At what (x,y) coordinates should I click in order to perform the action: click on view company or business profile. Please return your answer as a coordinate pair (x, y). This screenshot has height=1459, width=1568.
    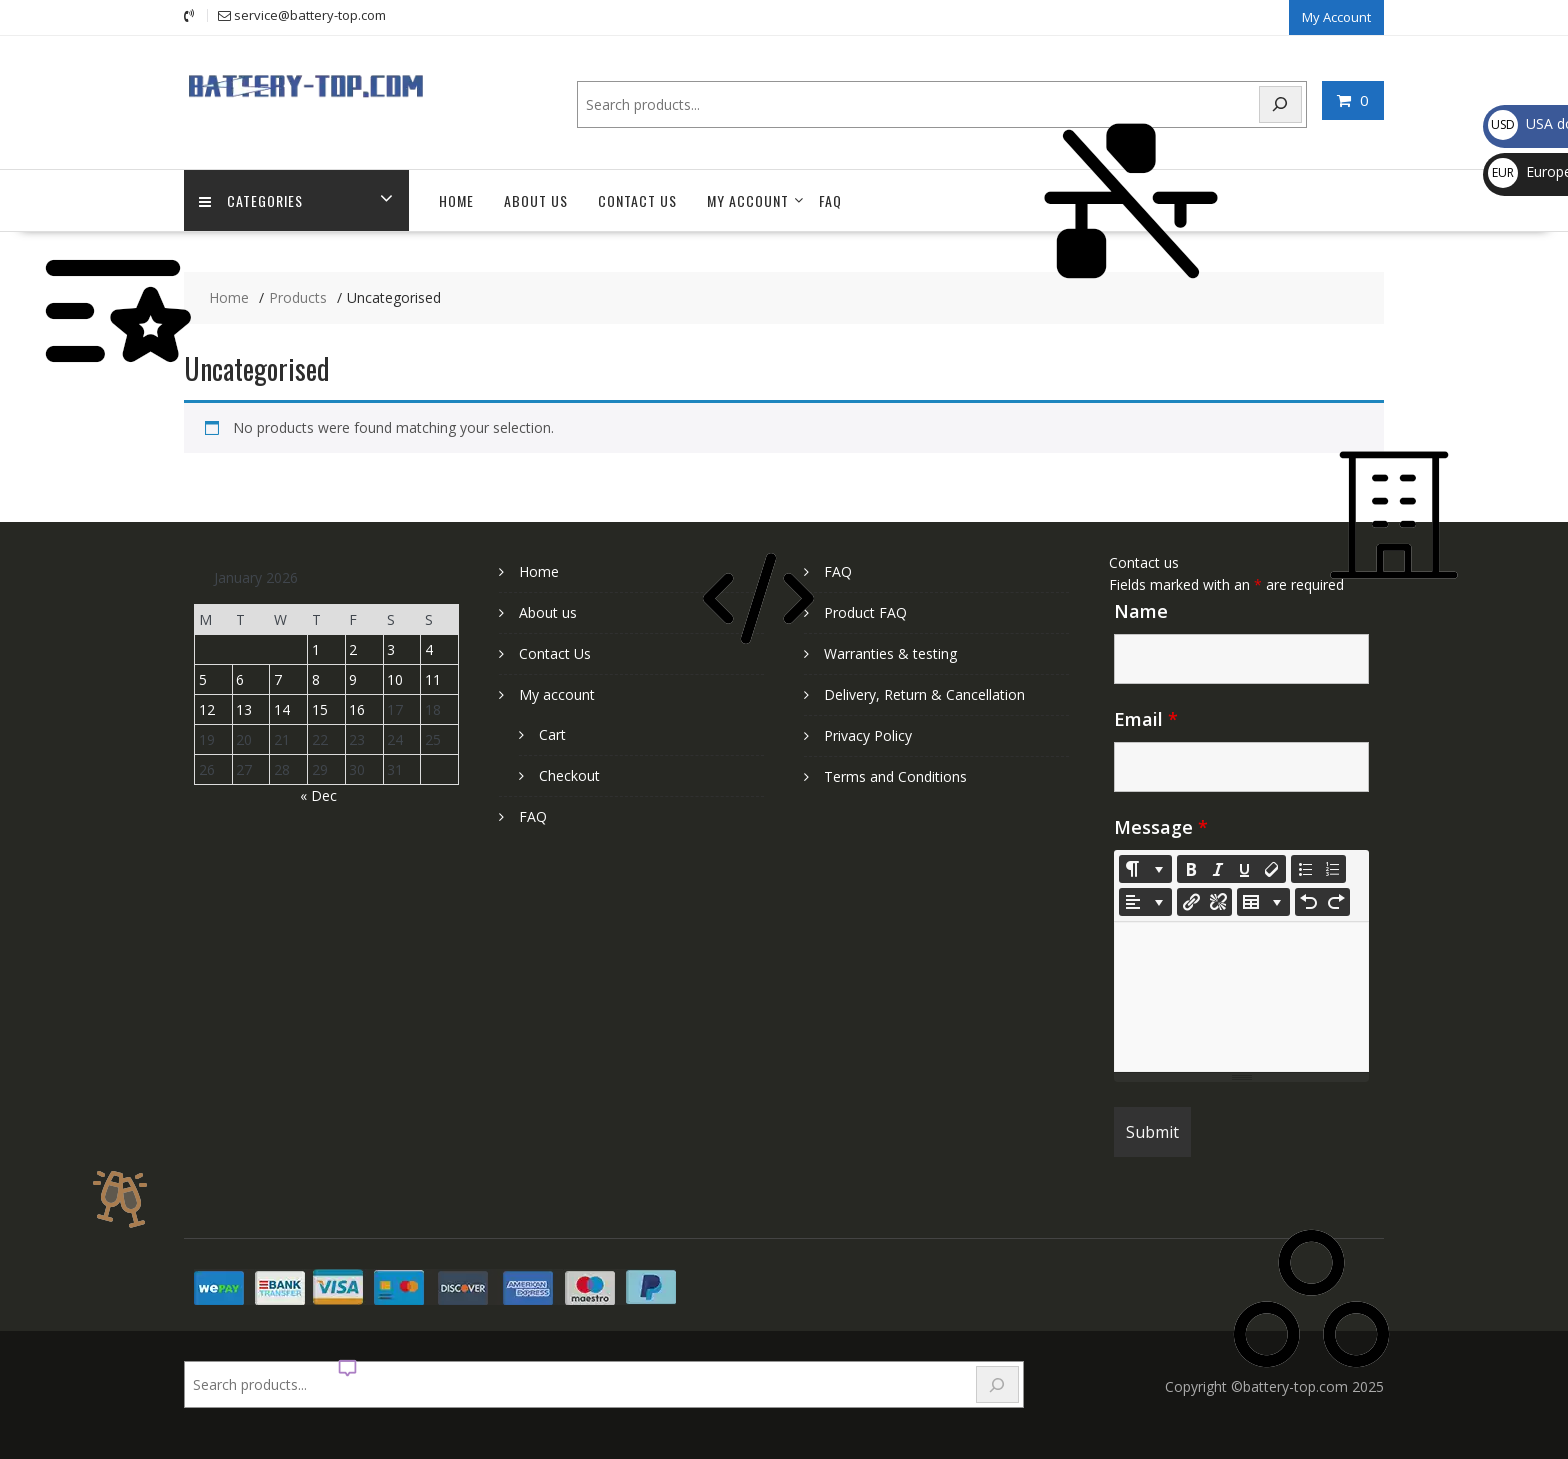
    Looking at the image, I should click on (1394, 515).